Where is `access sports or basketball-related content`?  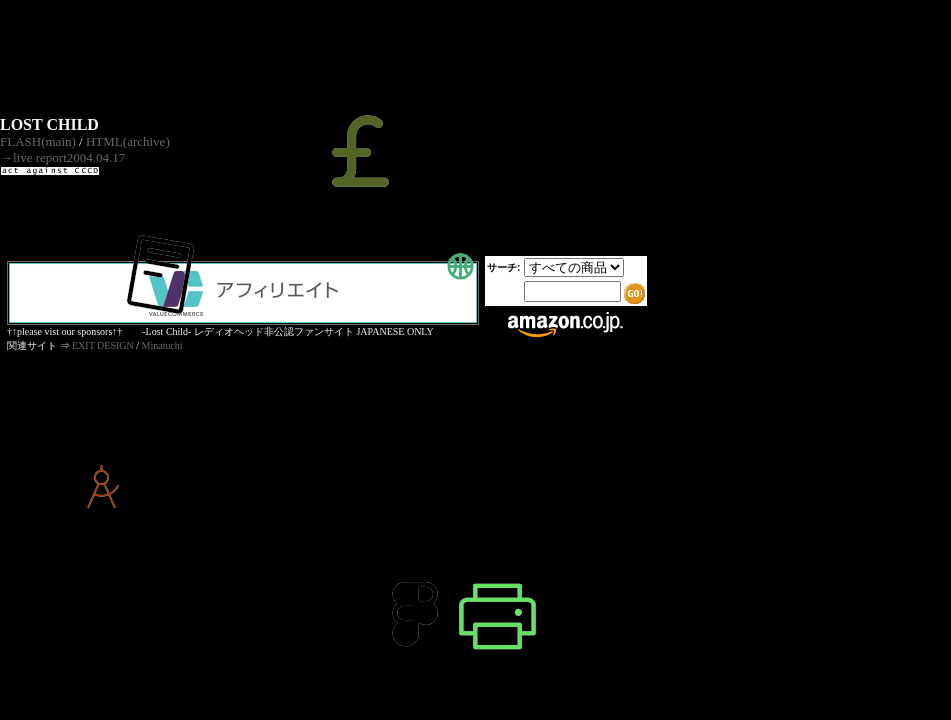 access sports or basketball-related content is located at coordinates (460, 266).